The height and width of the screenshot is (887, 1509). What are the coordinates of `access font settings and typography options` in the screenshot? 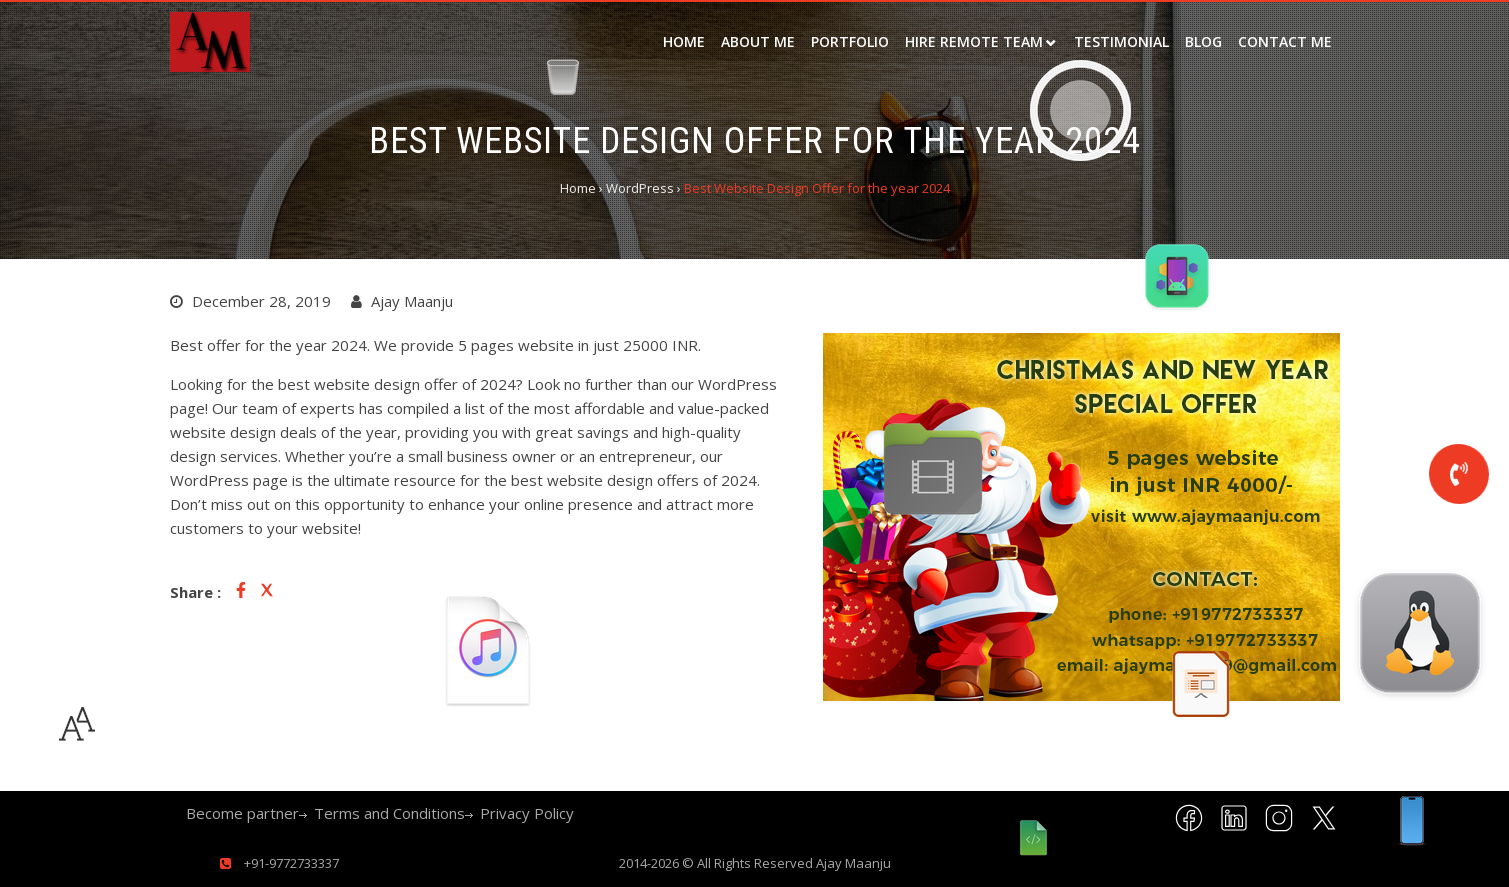 It's located at (77, 725).